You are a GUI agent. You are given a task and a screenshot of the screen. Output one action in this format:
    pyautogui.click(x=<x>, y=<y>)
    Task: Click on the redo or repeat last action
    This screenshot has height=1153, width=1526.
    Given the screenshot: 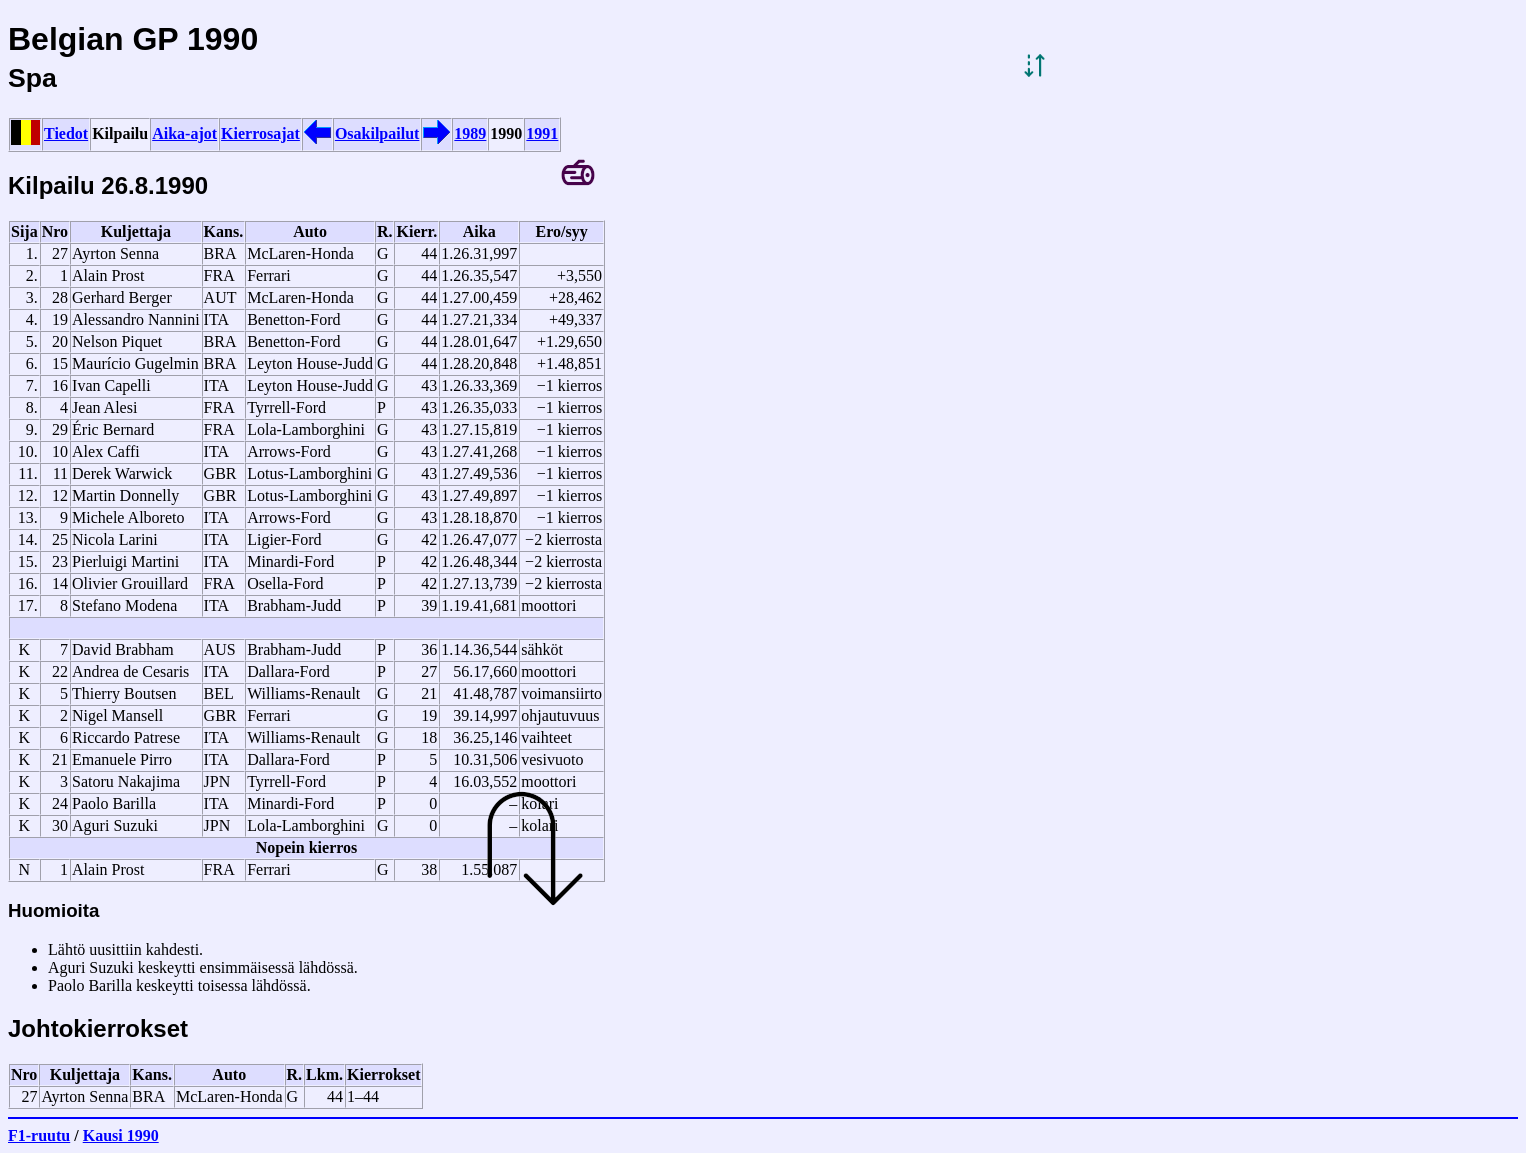 What is the action you would take?
    pyautogui.click(x=530, y=848)
    